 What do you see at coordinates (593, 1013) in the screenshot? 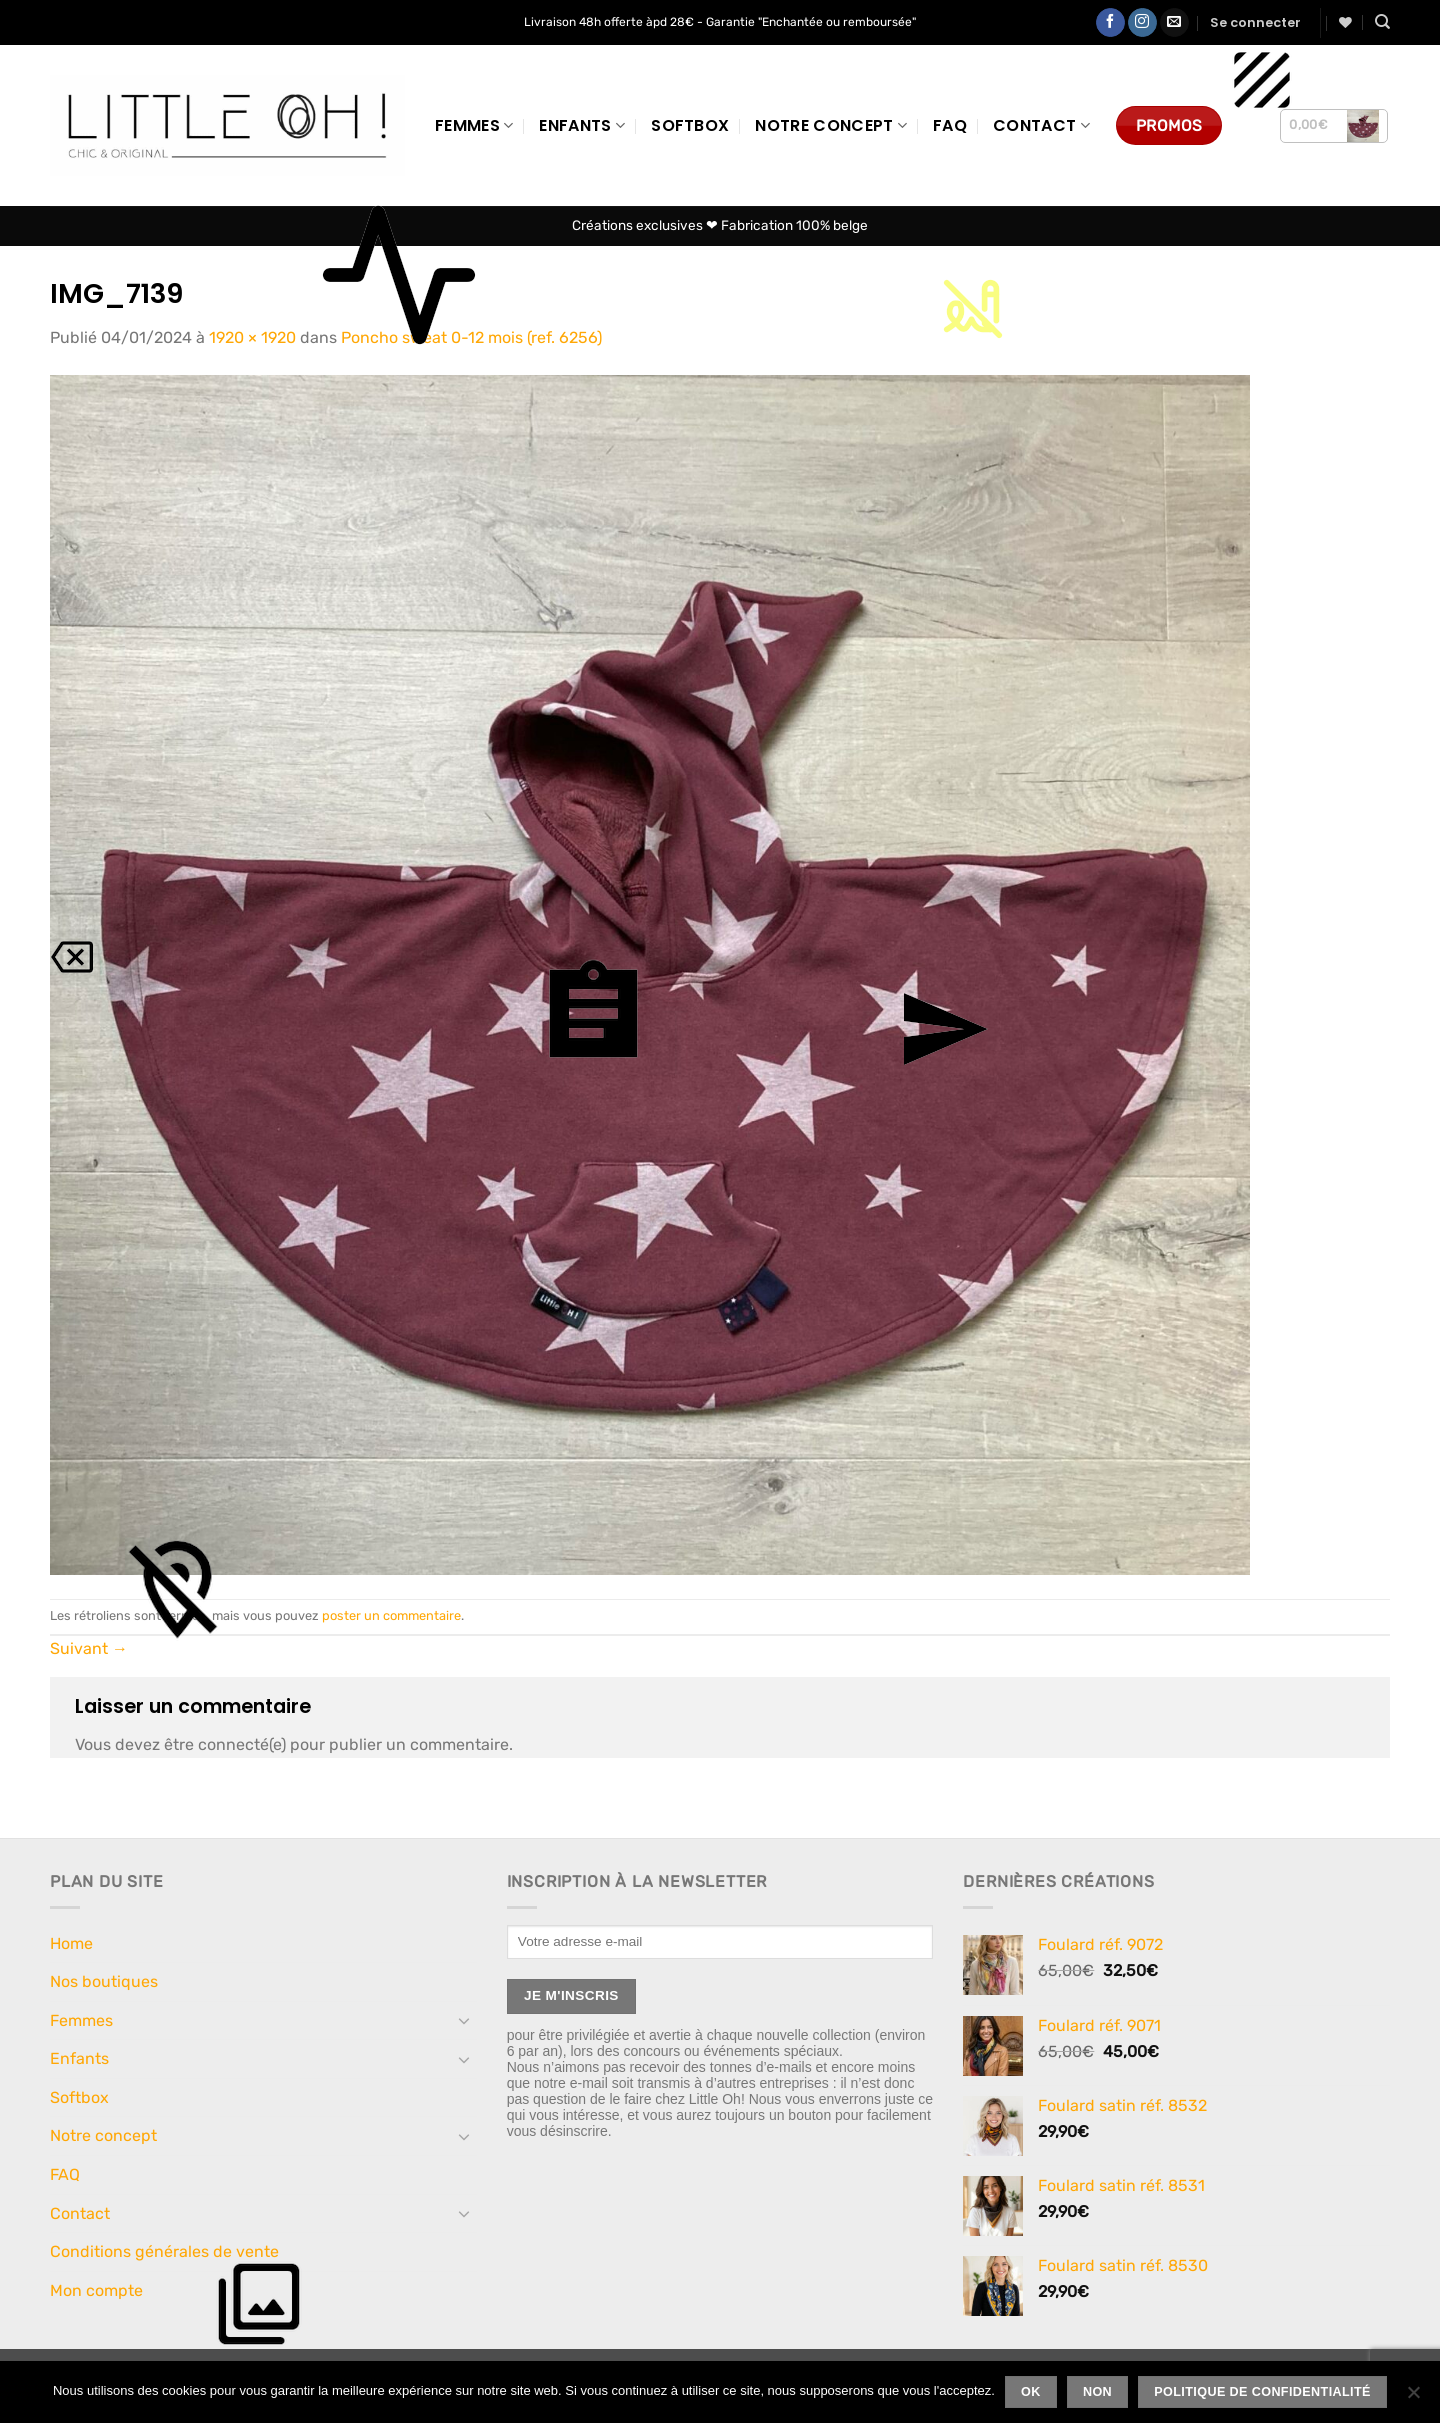
I see `view assignments or tasks` at bounding box center [593, 1013].